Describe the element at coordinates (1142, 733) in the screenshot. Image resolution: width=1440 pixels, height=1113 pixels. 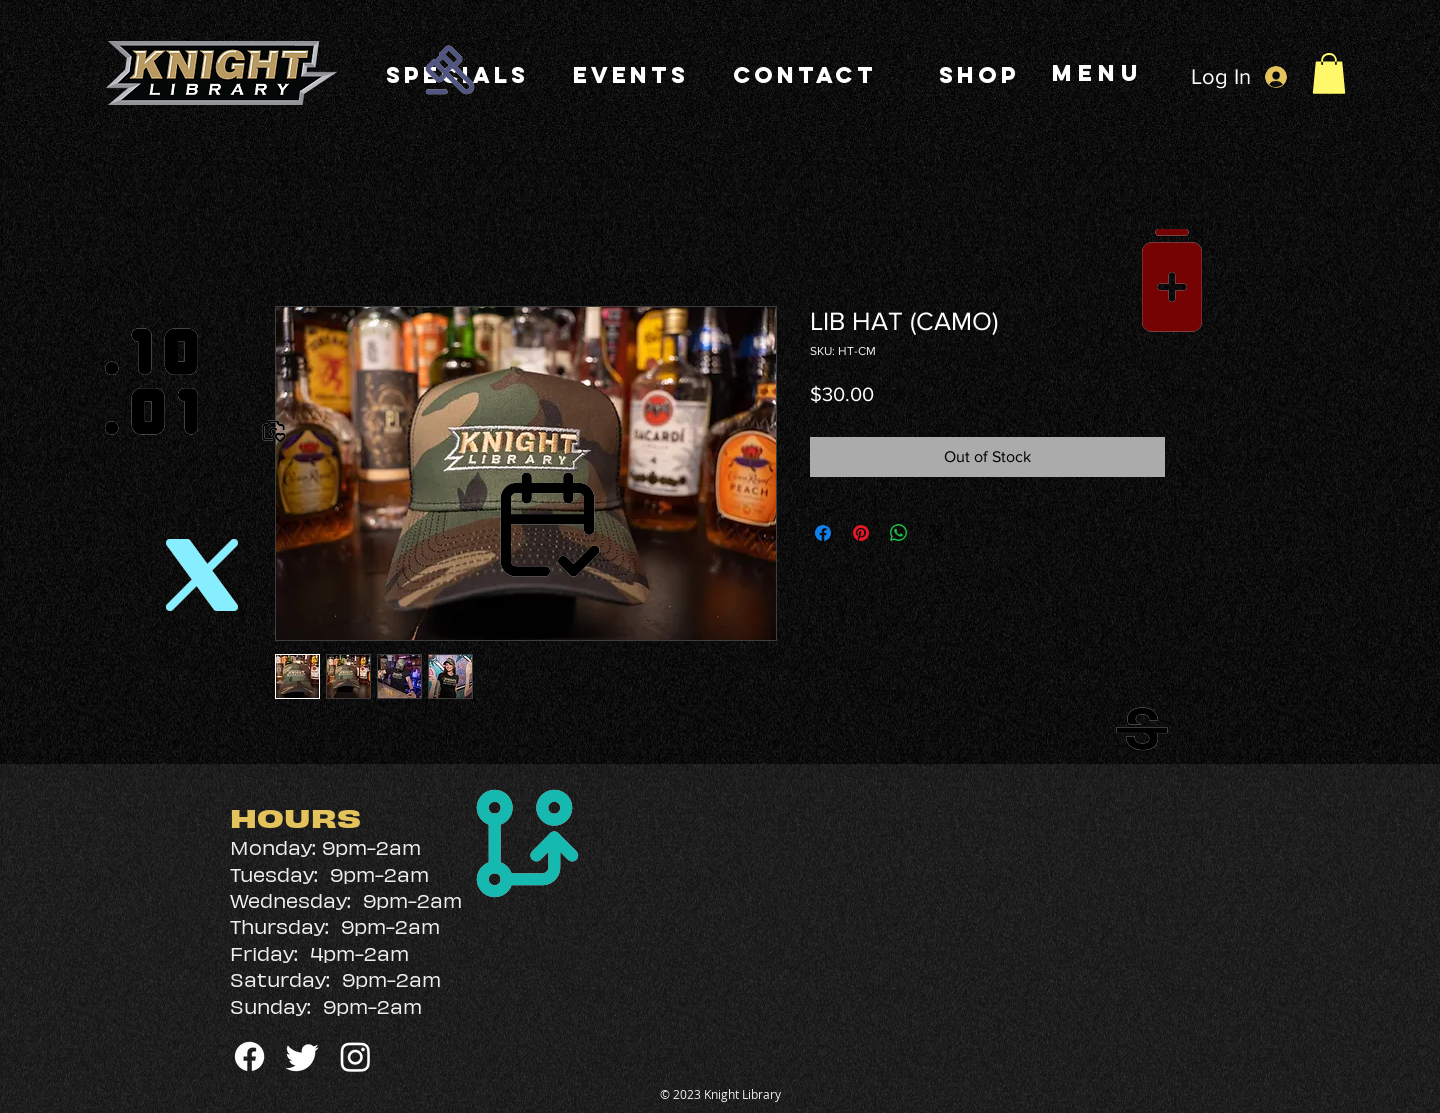
I see `apply strikethrough formatting to selected text` at that location.